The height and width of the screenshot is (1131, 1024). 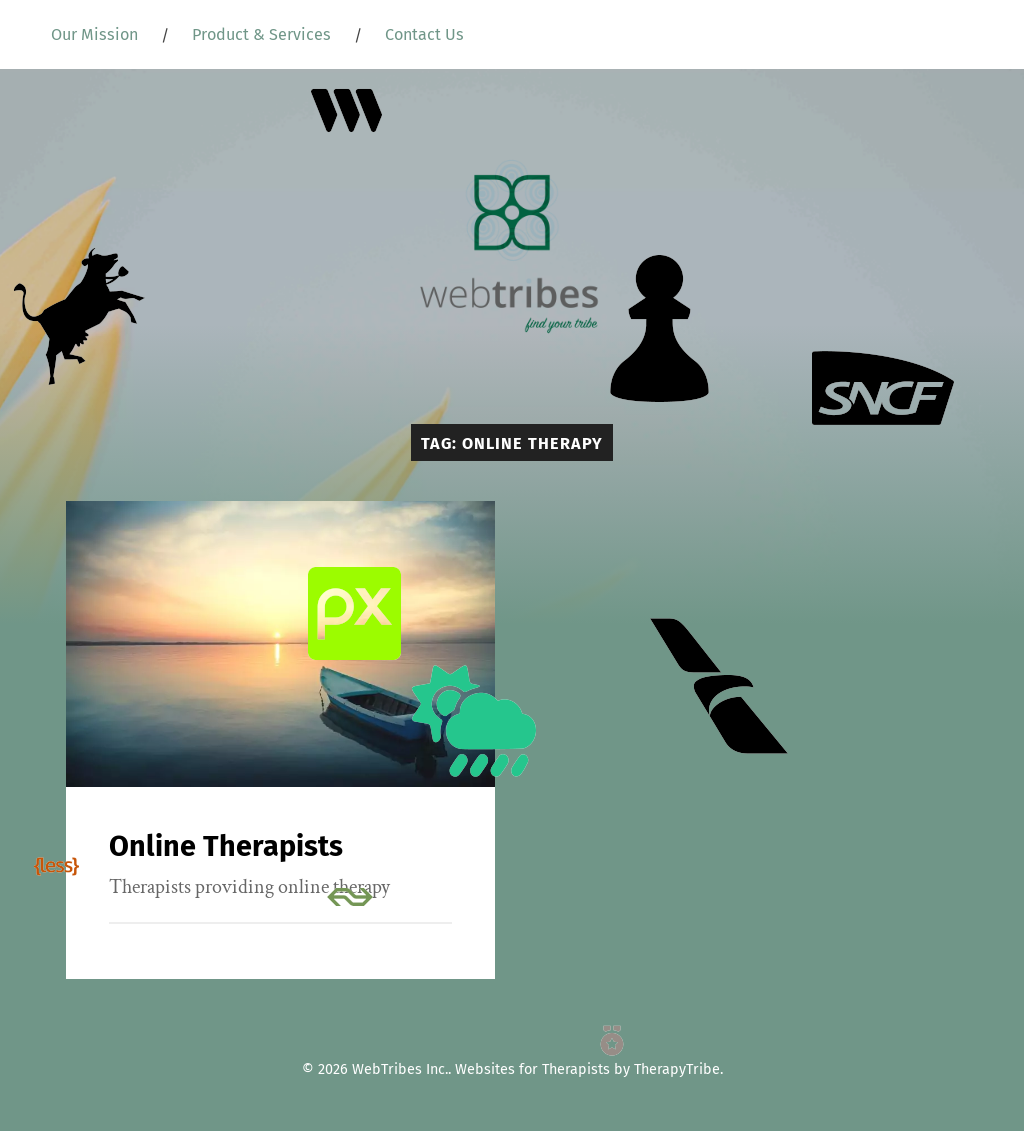 I want to click on open the American Airlines app, so click(x=719, y=686).